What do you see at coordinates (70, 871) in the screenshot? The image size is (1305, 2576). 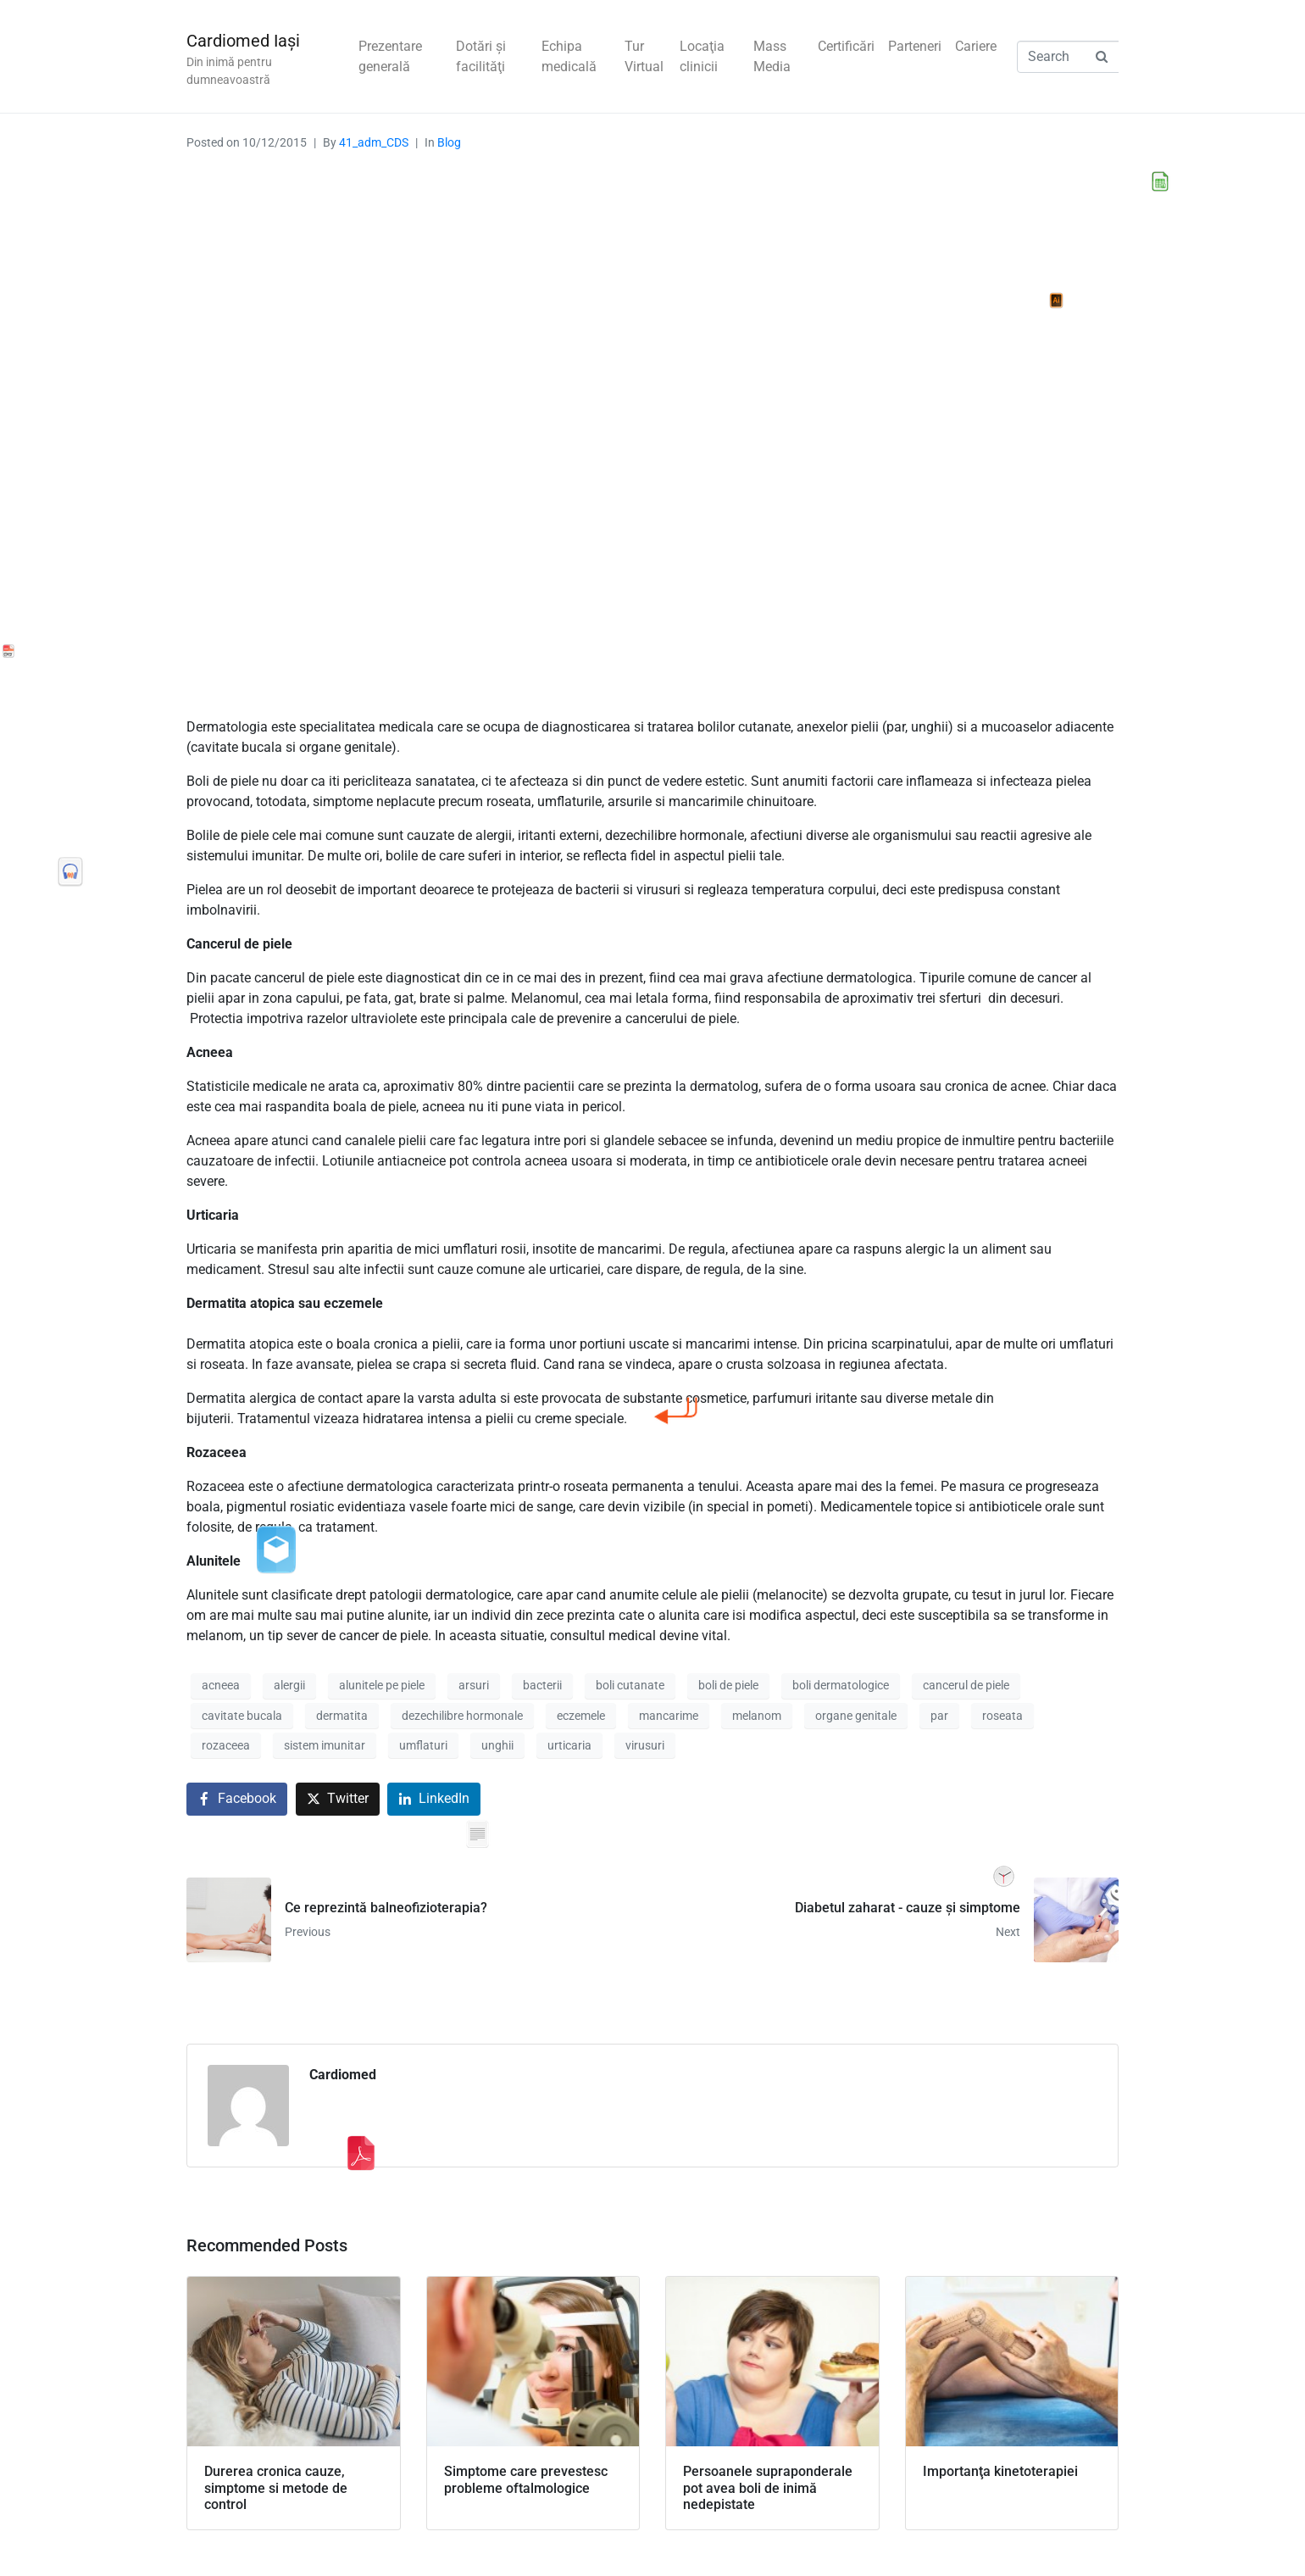 I see `open an audacity project file` at bounding box center [70, 871].